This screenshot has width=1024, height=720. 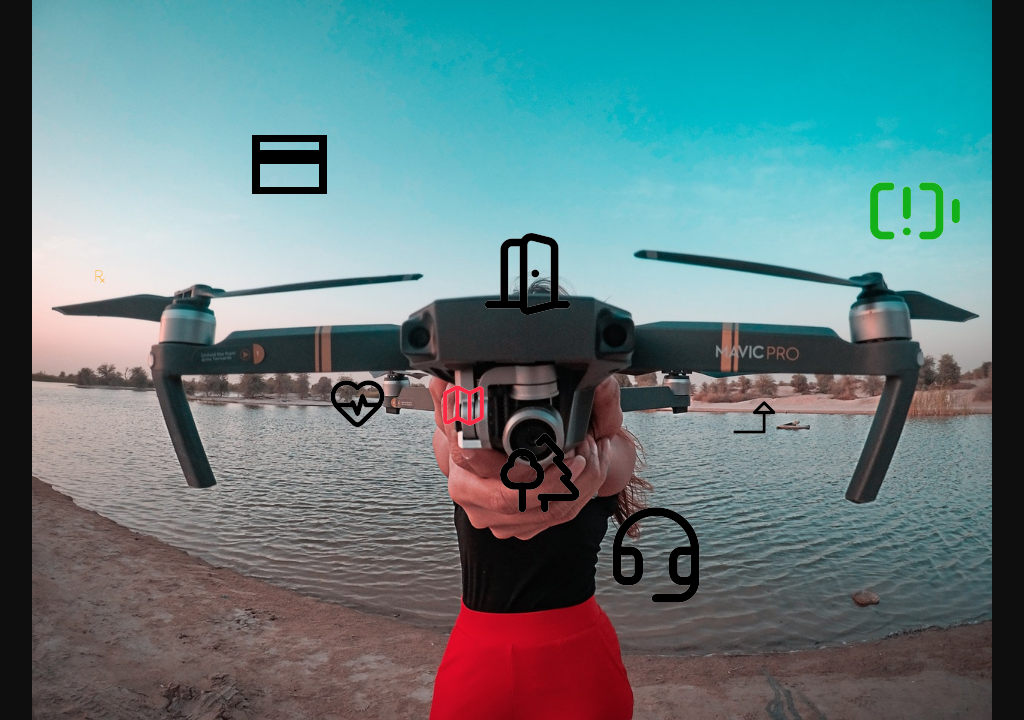 I want to click on view parks or natural areas nearby, so click(x=541, y=471).